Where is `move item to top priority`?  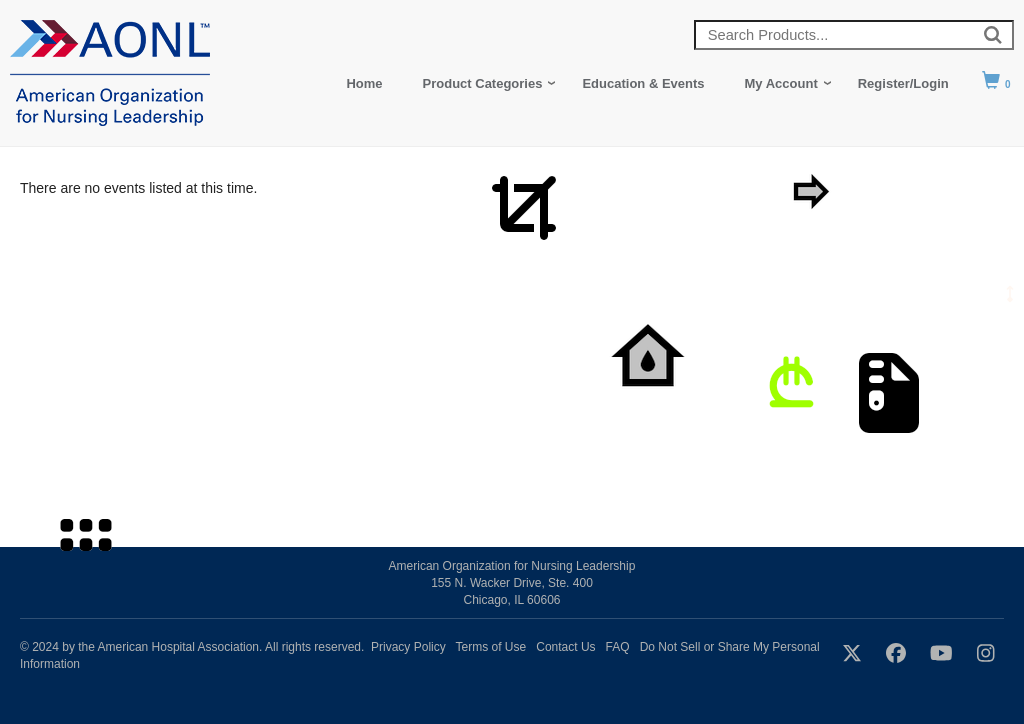
move item to top priority is located at coordinates (1010, 294).